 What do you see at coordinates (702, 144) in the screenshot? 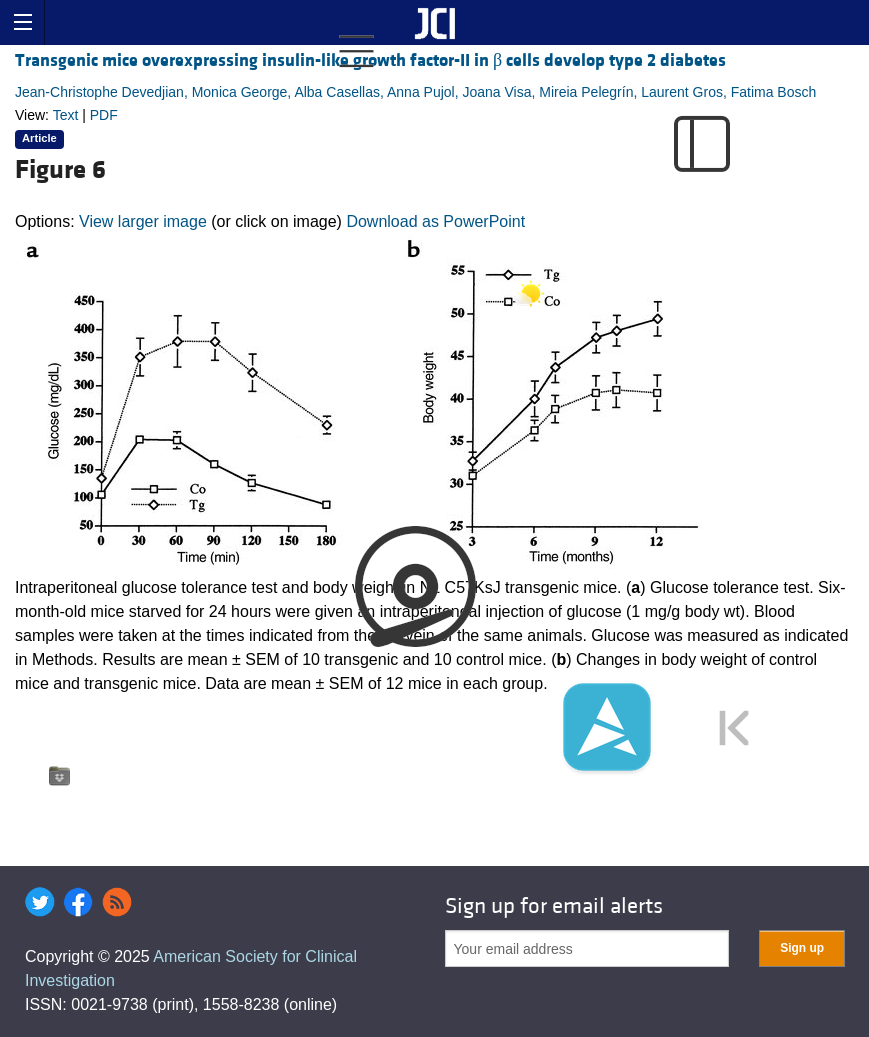
I see `toggle sidebar panel visibility` at bounding box center [702, 144].